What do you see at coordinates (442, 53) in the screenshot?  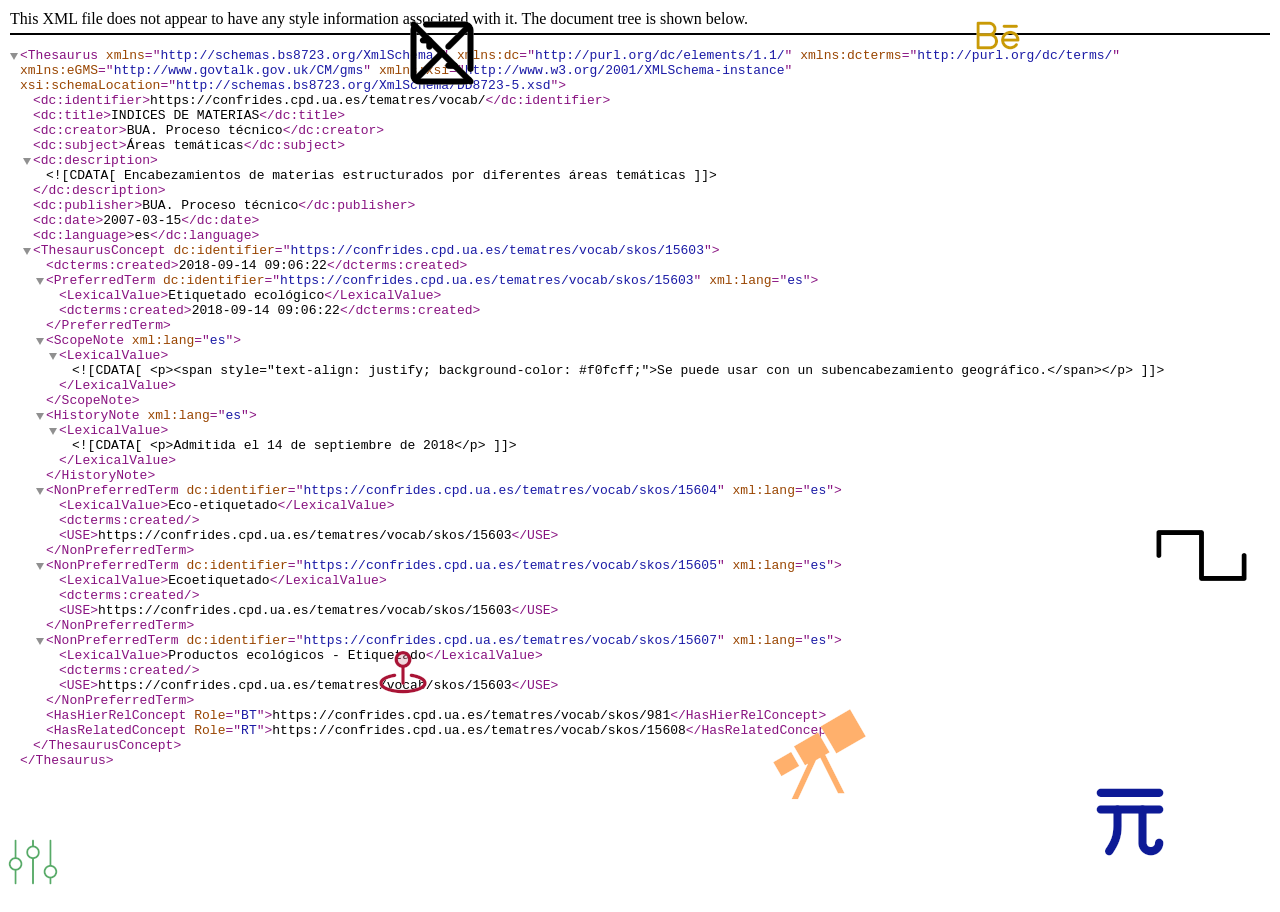 I see `disable exposure adjustment` at bounding box center [442, 53].